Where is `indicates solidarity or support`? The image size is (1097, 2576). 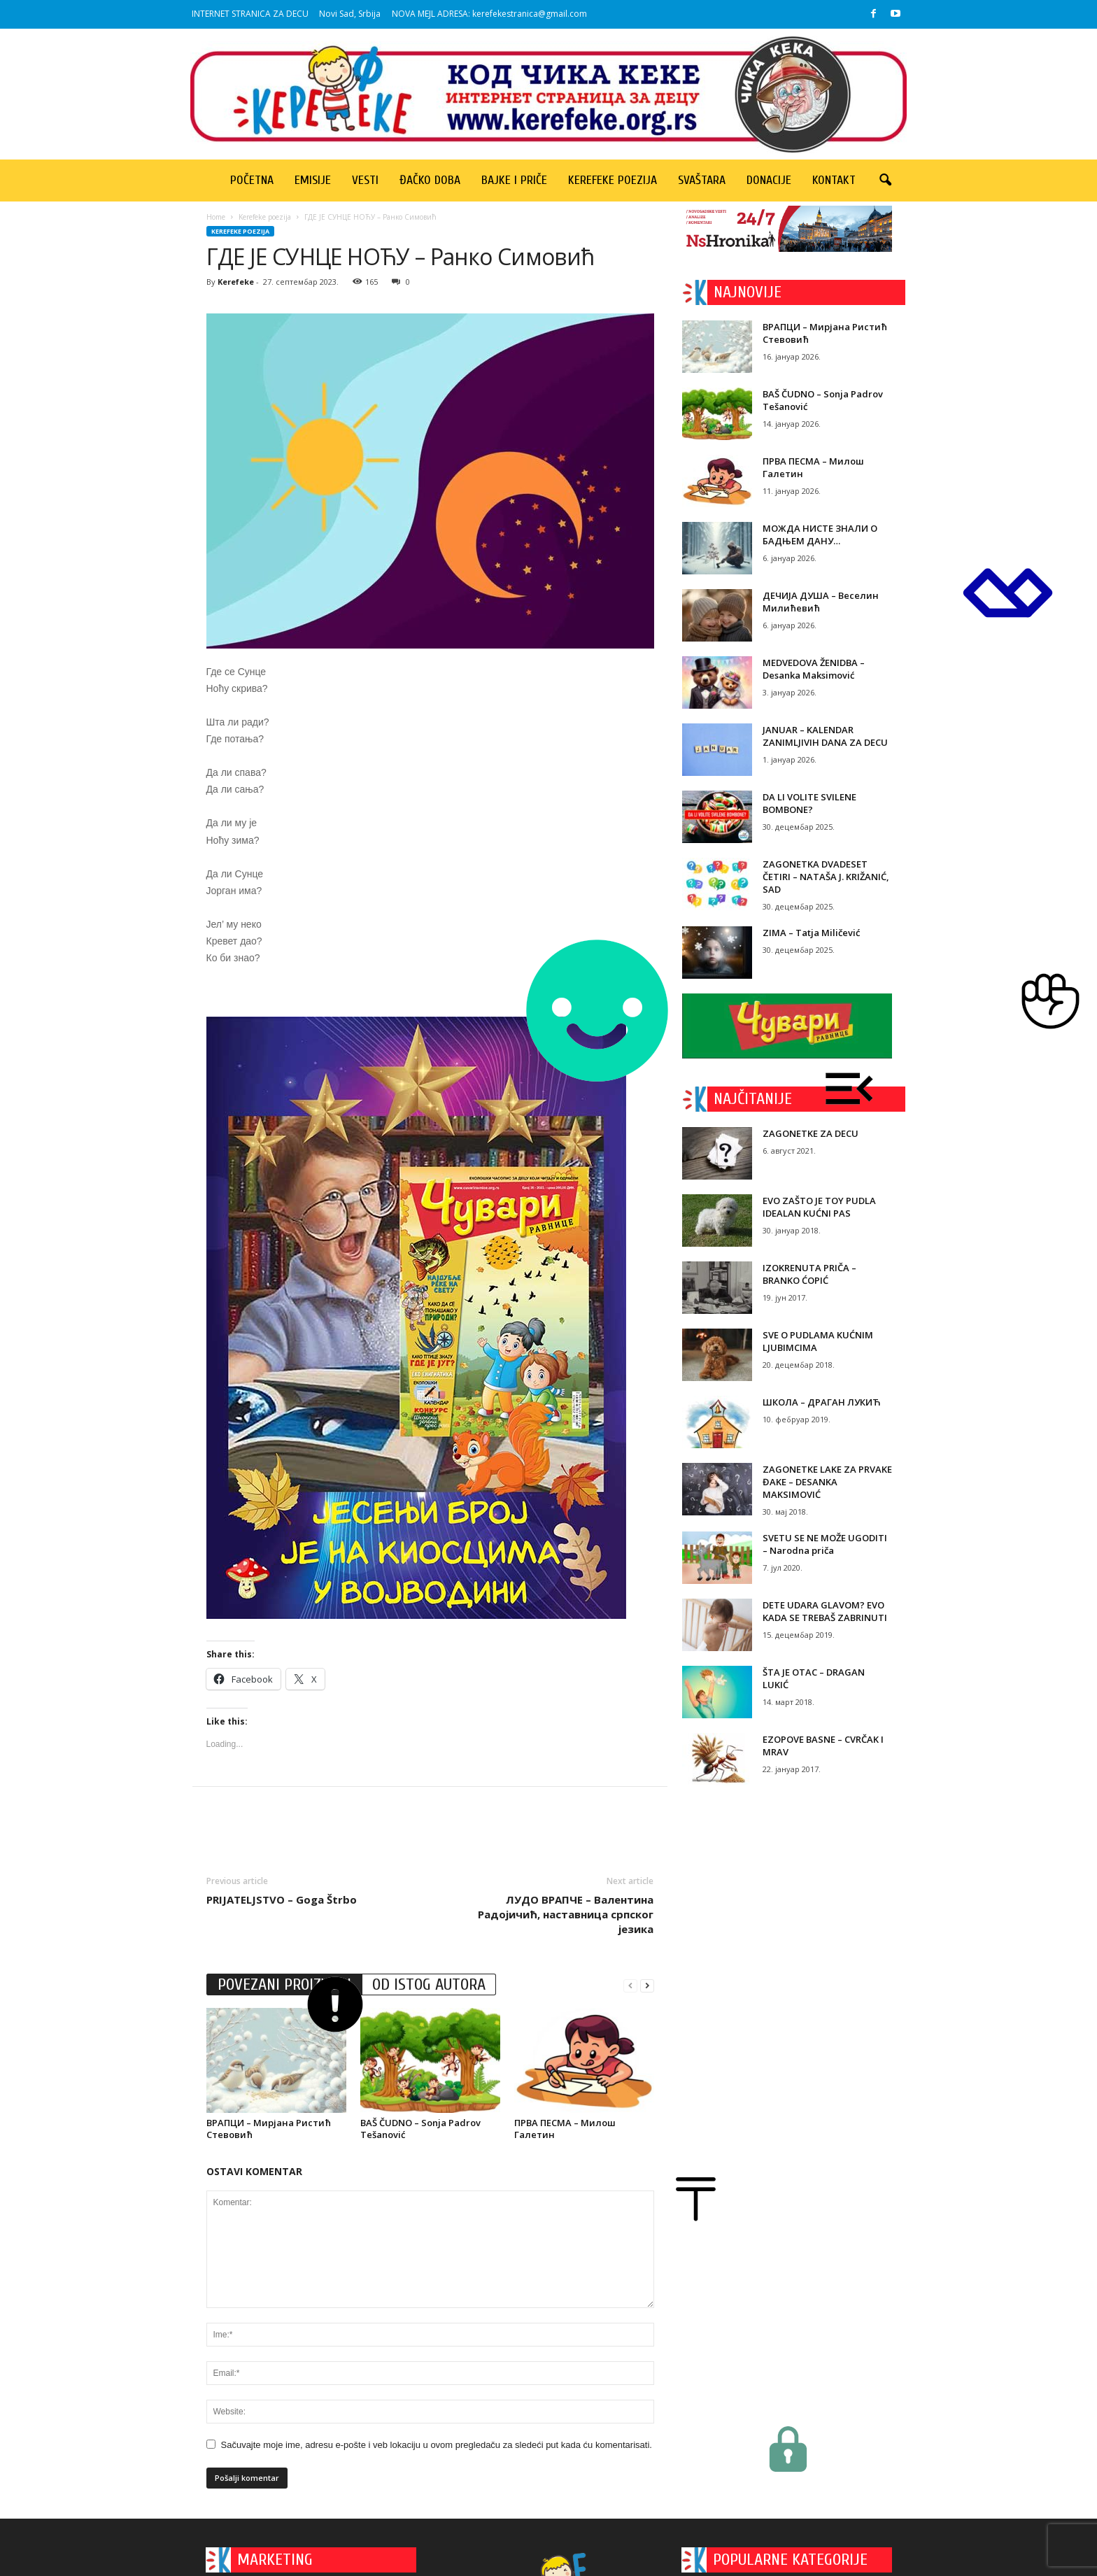 indicates solidarity or support is located at coordinates (1050, 1000).